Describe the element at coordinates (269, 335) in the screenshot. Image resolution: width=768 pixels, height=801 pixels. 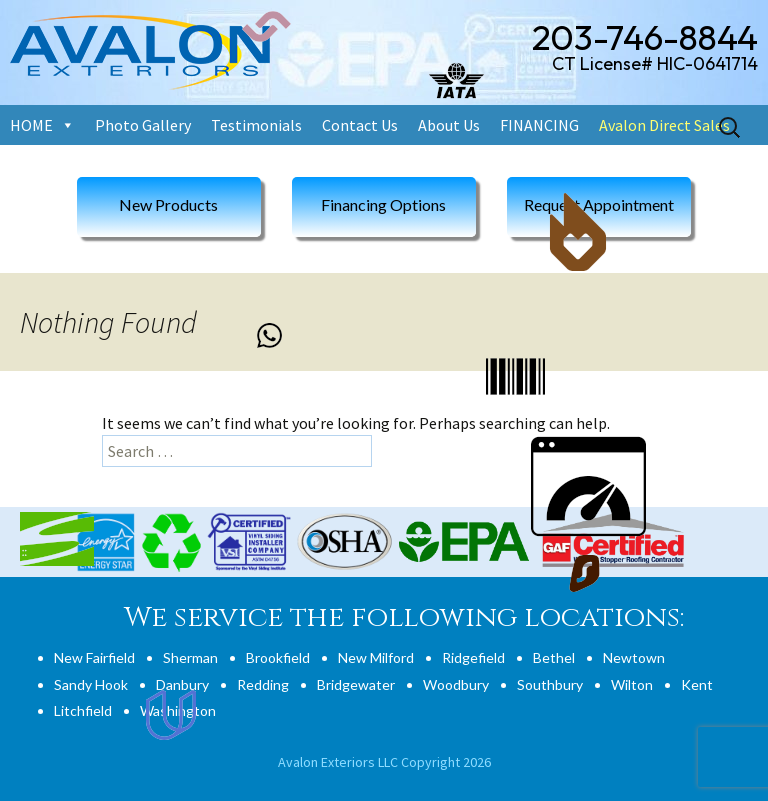
I see `open whatsapp messaging app` at that location.